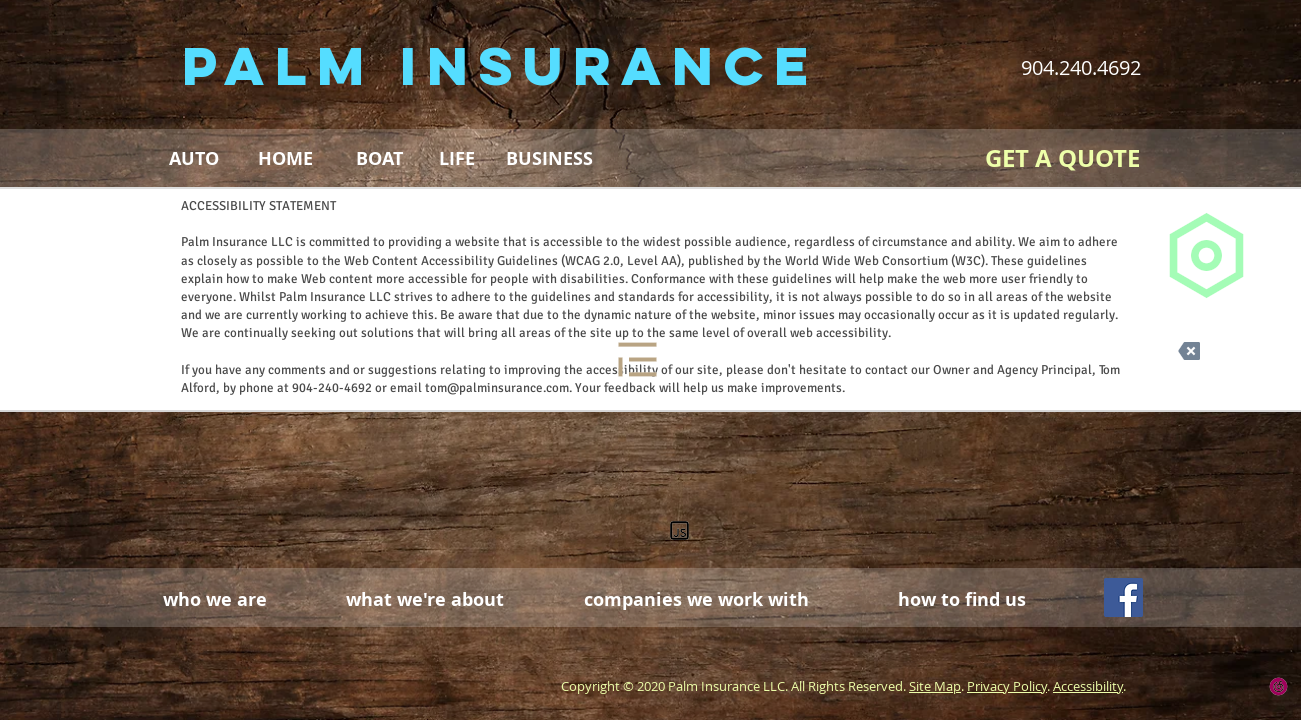 The width and height of the screenshot is (1301, 720). What do you see at coordinates (1278, 686) in the screenshot?
I see `open netease cloud music app` at bounding box center [1278, 686].